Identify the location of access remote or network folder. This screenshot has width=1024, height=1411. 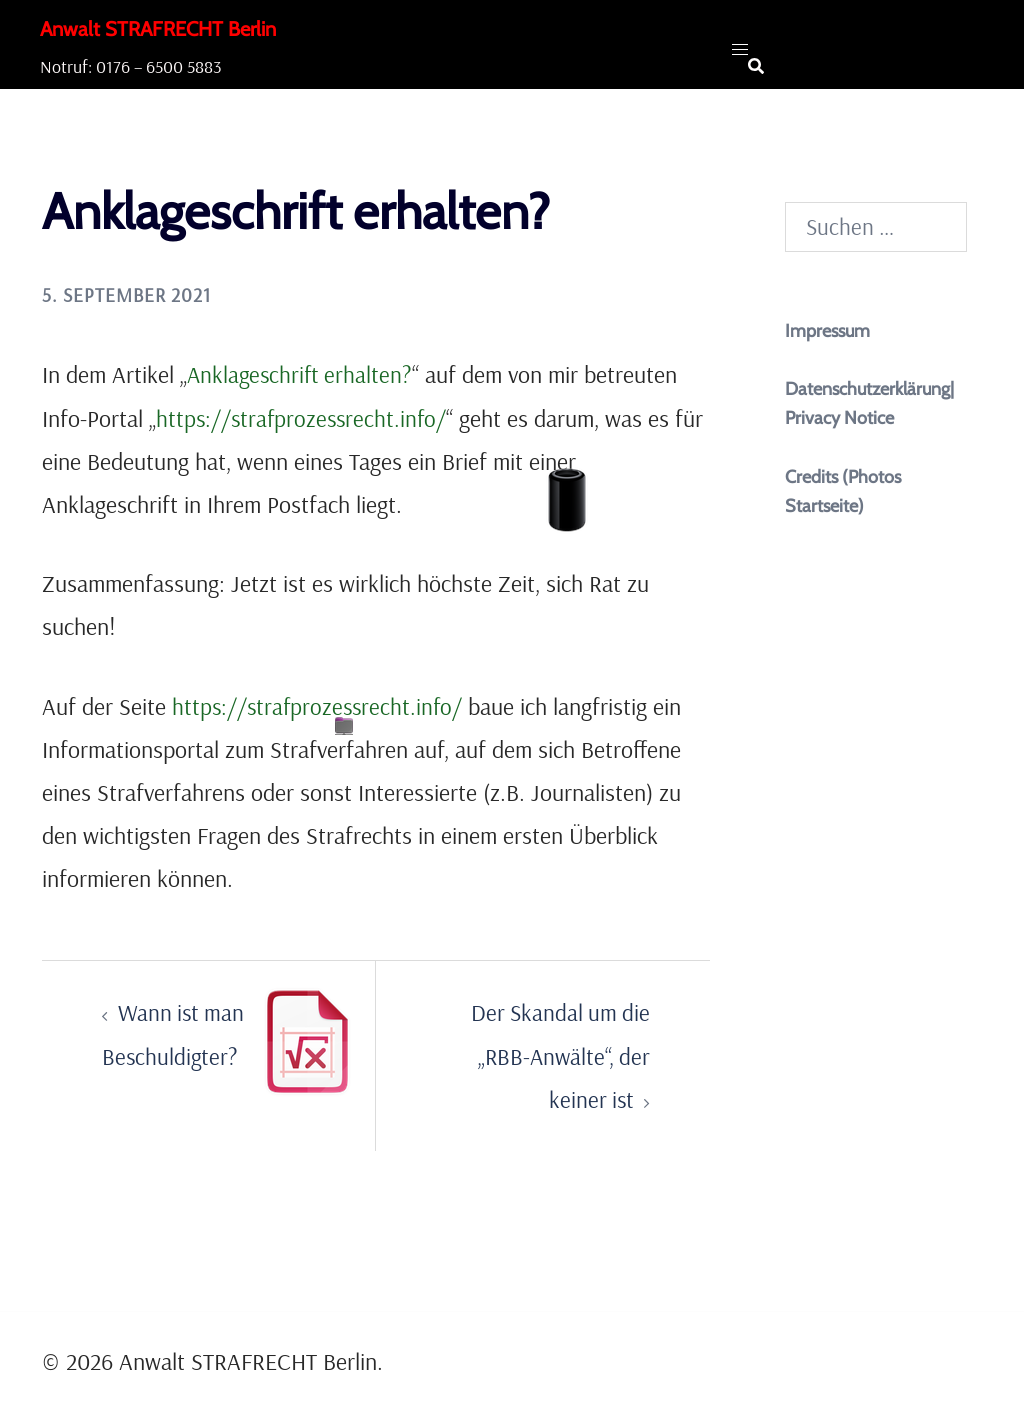
(344, 726).